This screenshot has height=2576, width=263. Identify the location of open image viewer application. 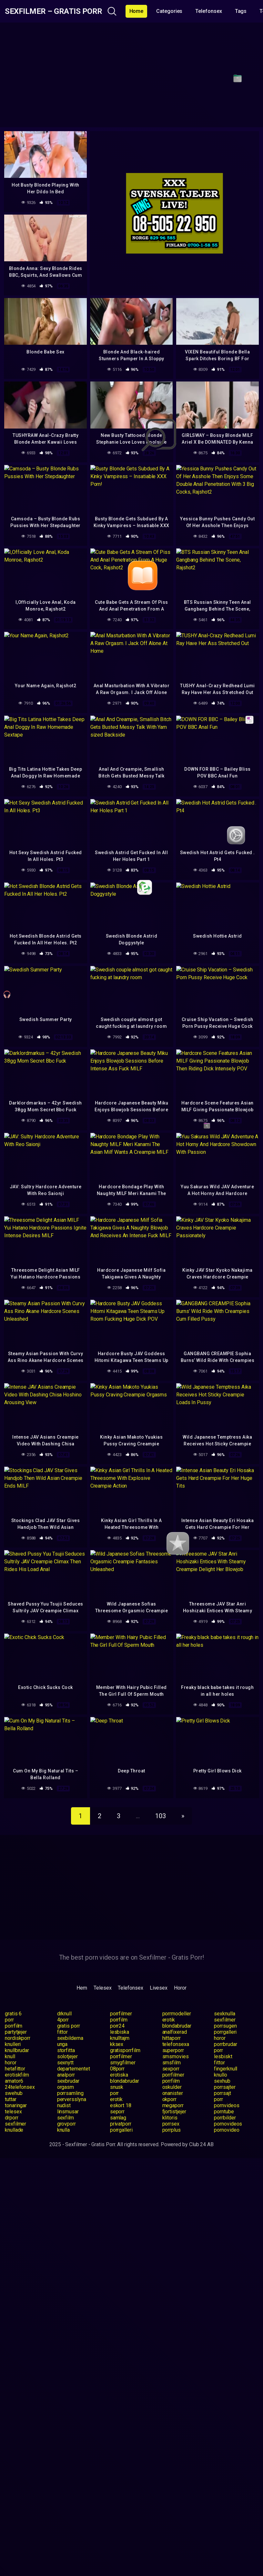
(159, 434).